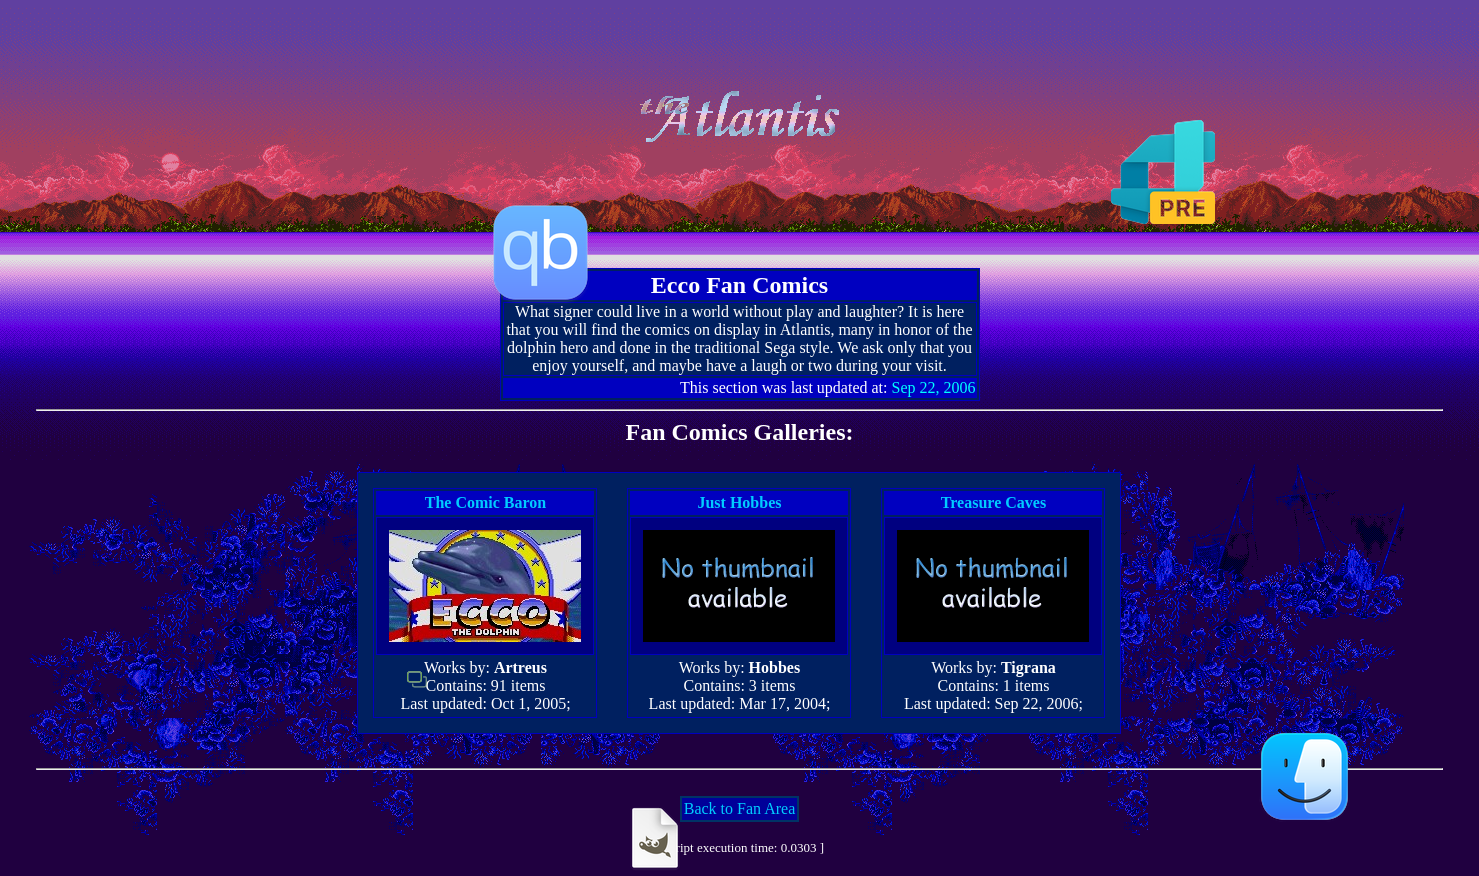 The width and height of the screenshot is (1479, 876). I want to click on open qbittorrent torrent client, so click(540, 252).